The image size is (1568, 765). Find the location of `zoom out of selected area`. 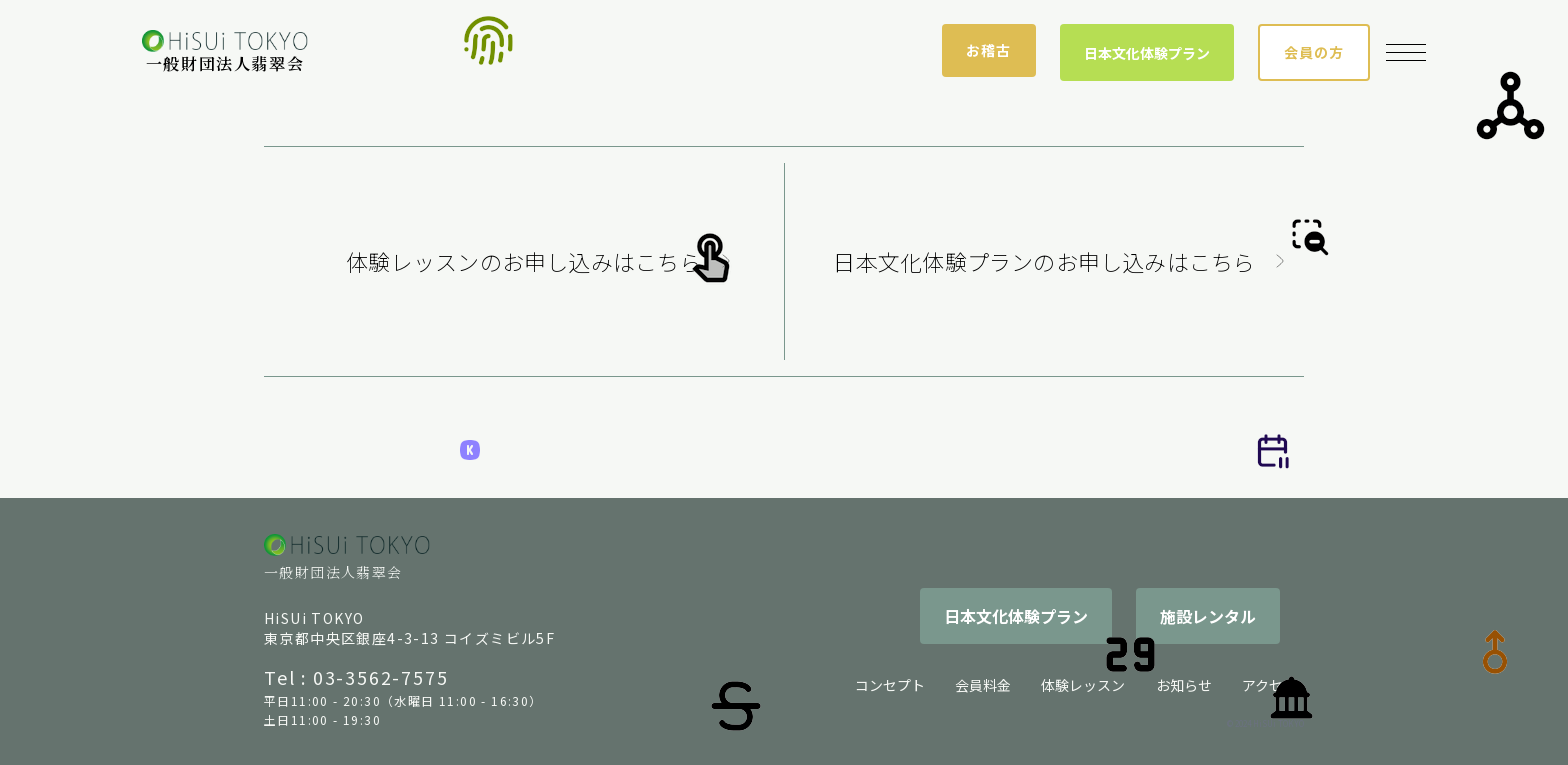

zoom out of selected area is located at coordinates (1309, 236).